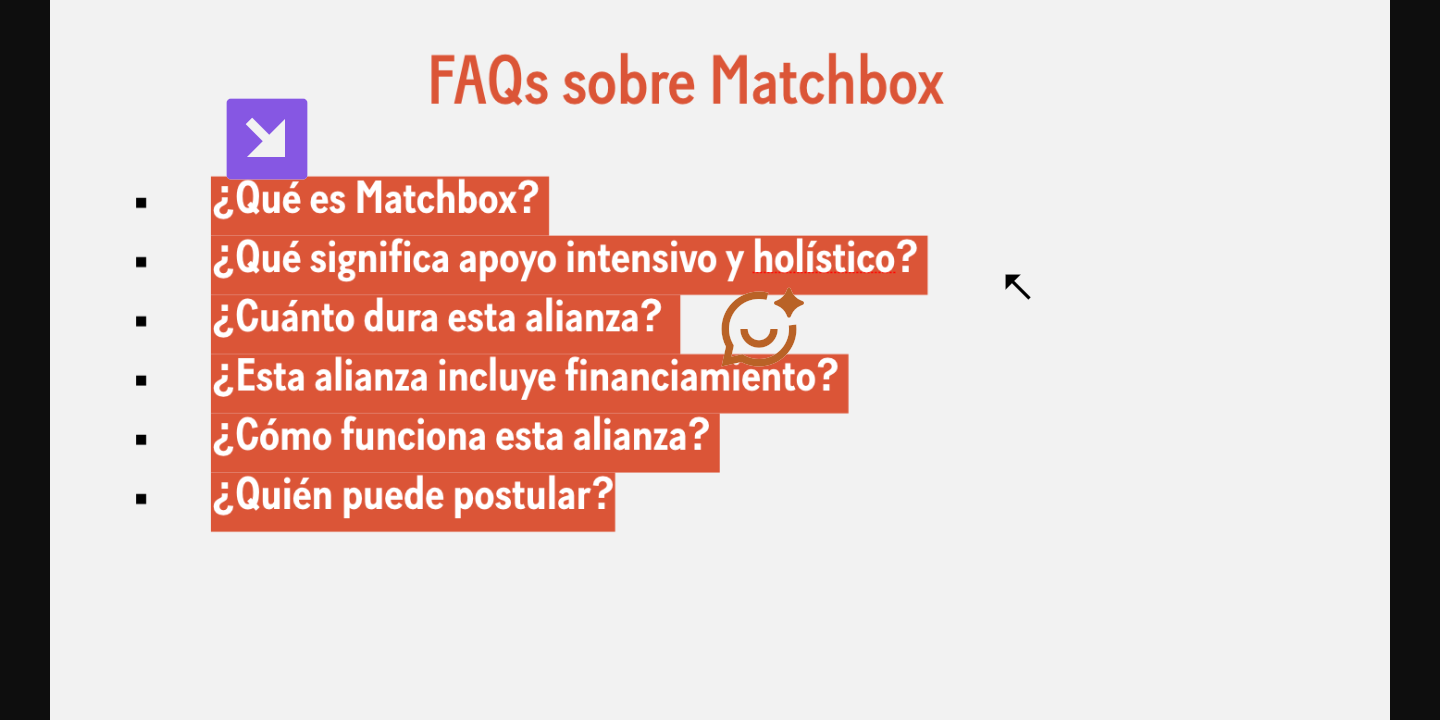 The image size is (1440, 720). I want to click on start a conversation with AI assistant, so click(759, 329).